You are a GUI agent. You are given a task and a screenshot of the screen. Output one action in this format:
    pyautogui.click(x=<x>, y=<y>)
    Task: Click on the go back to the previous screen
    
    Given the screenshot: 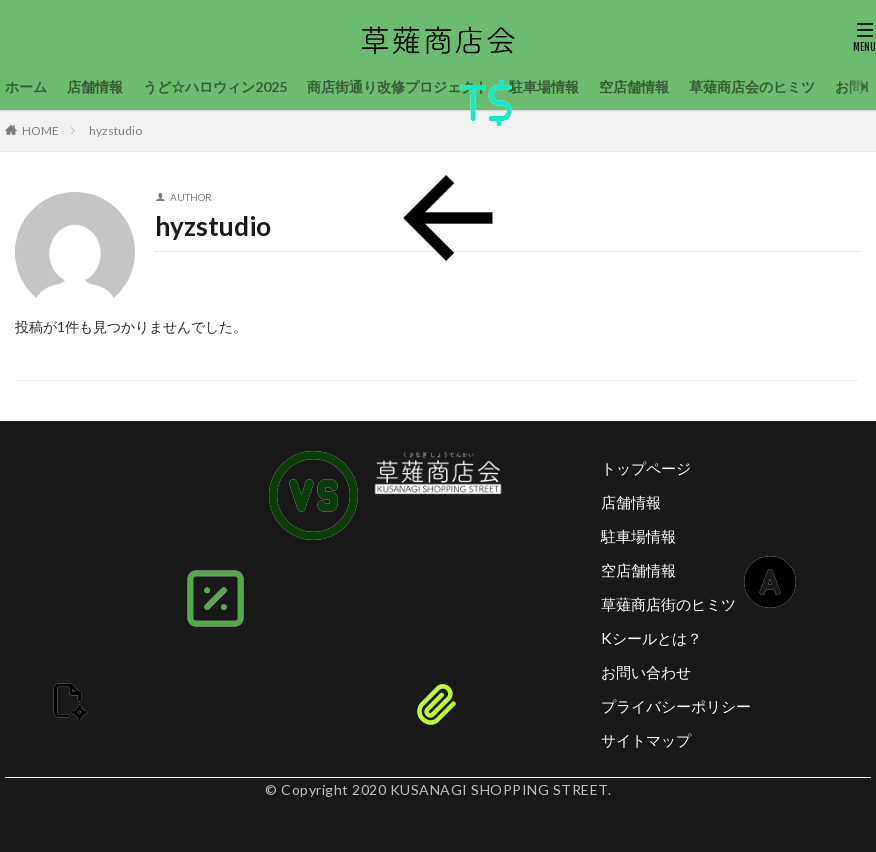 What is the action you would take?
    pyautogui.click(x=449, y=218)
    